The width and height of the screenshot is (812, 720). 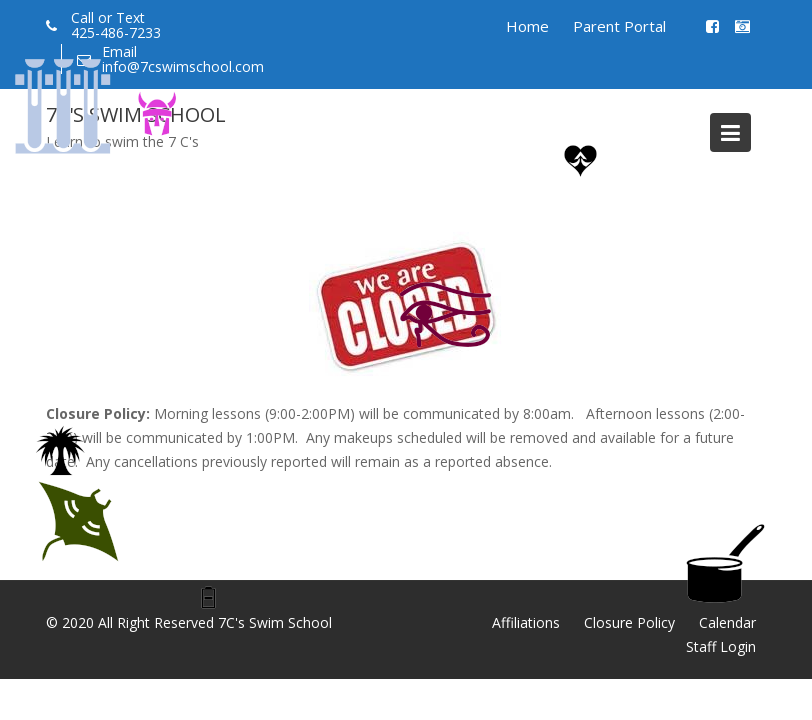 What do you see at coordinates (208, 597) in the screenshot?
I see `reduce battery usage or power consumption` at bounding box center [208, 597].